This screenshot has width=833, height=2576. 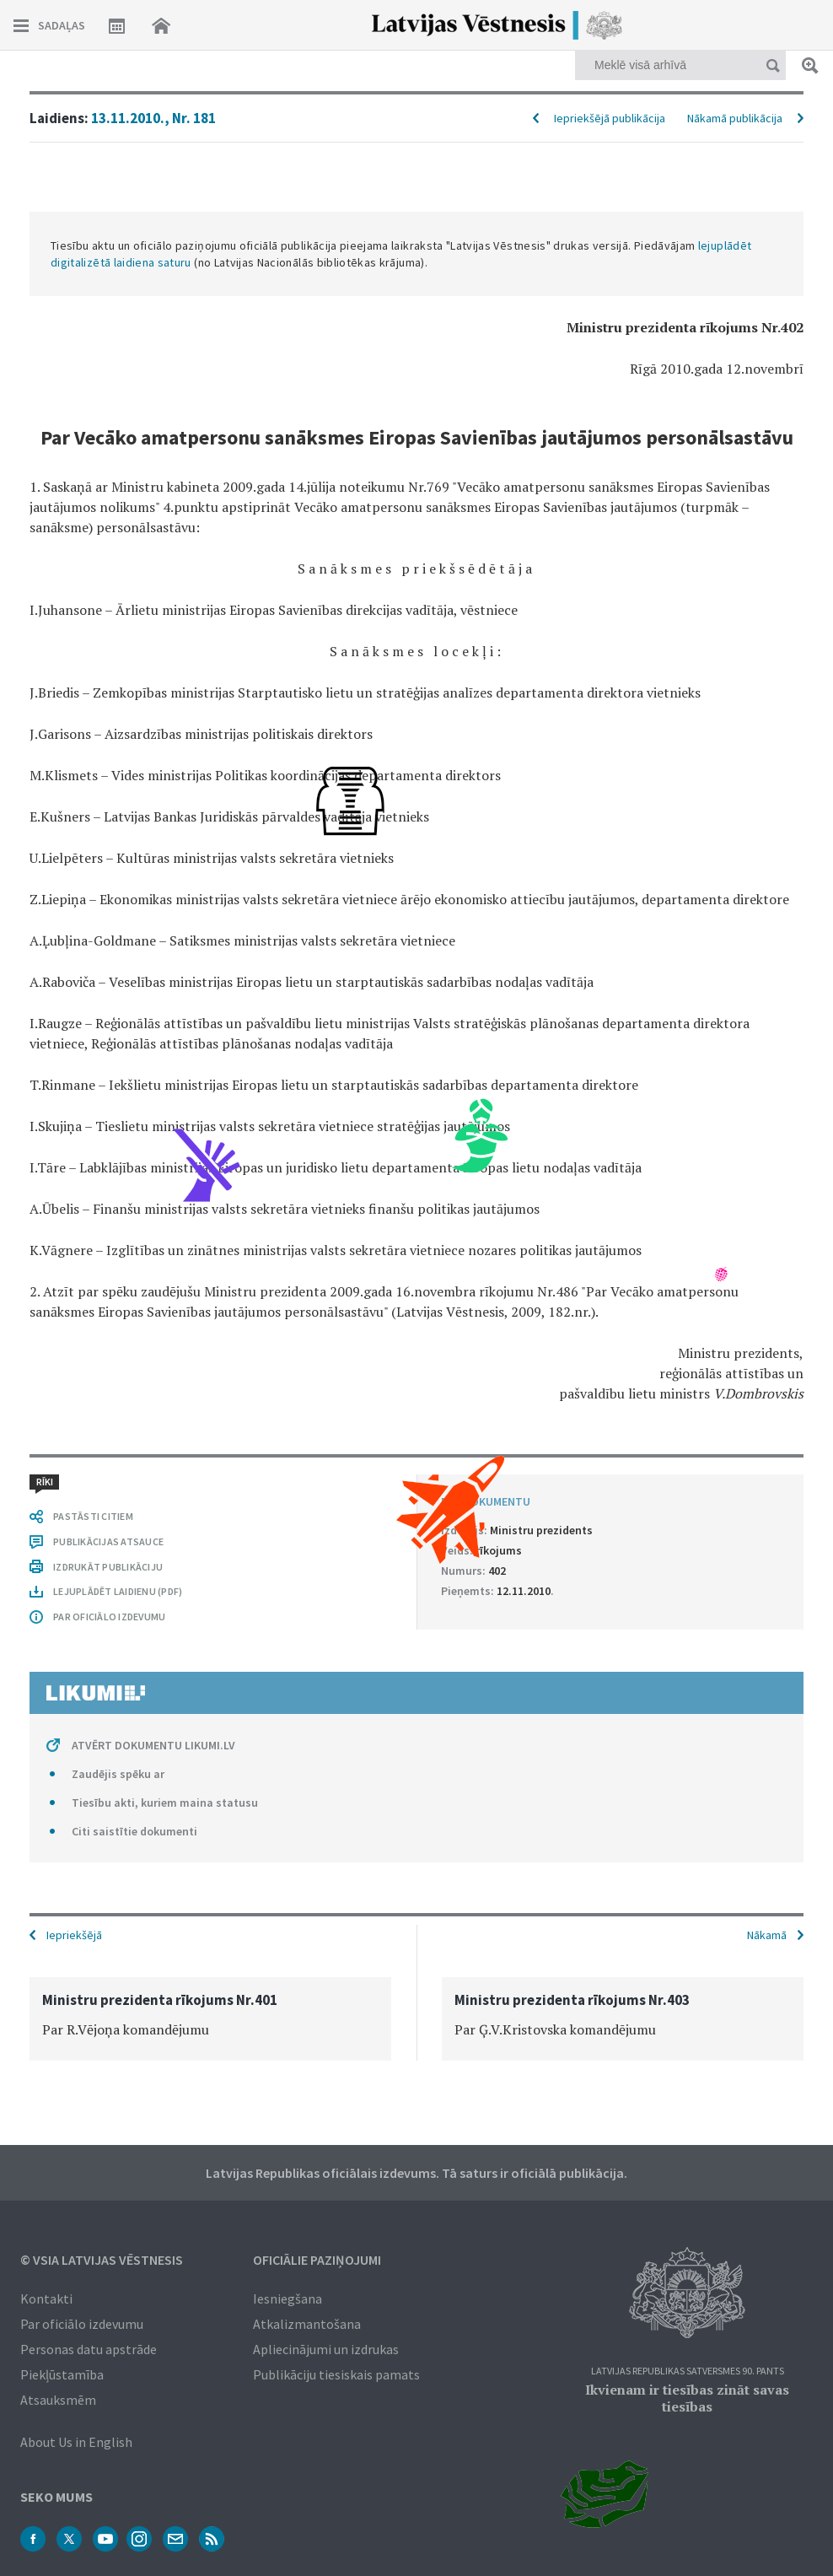 What do you see at coordinates (721, 1274) in the screenshot?
I see `indicates raspberry flavor or ingredient` at bounding box center [721, 1274].